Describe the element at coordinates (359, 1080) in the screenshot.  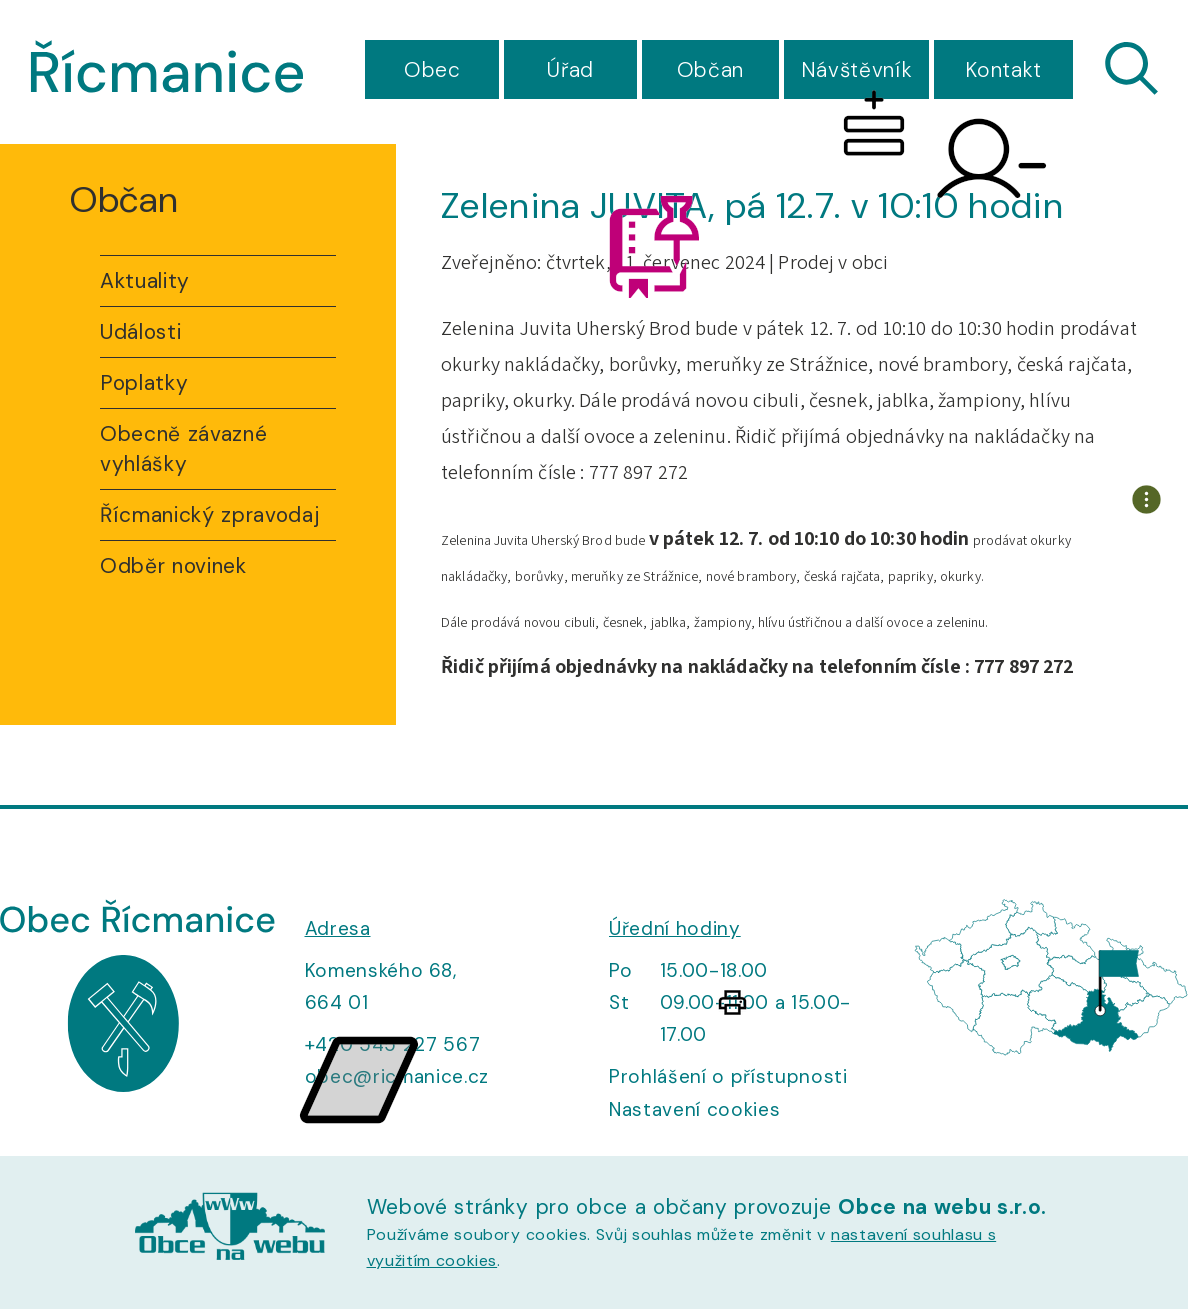
I see `parallelogram shape tool` at that location.